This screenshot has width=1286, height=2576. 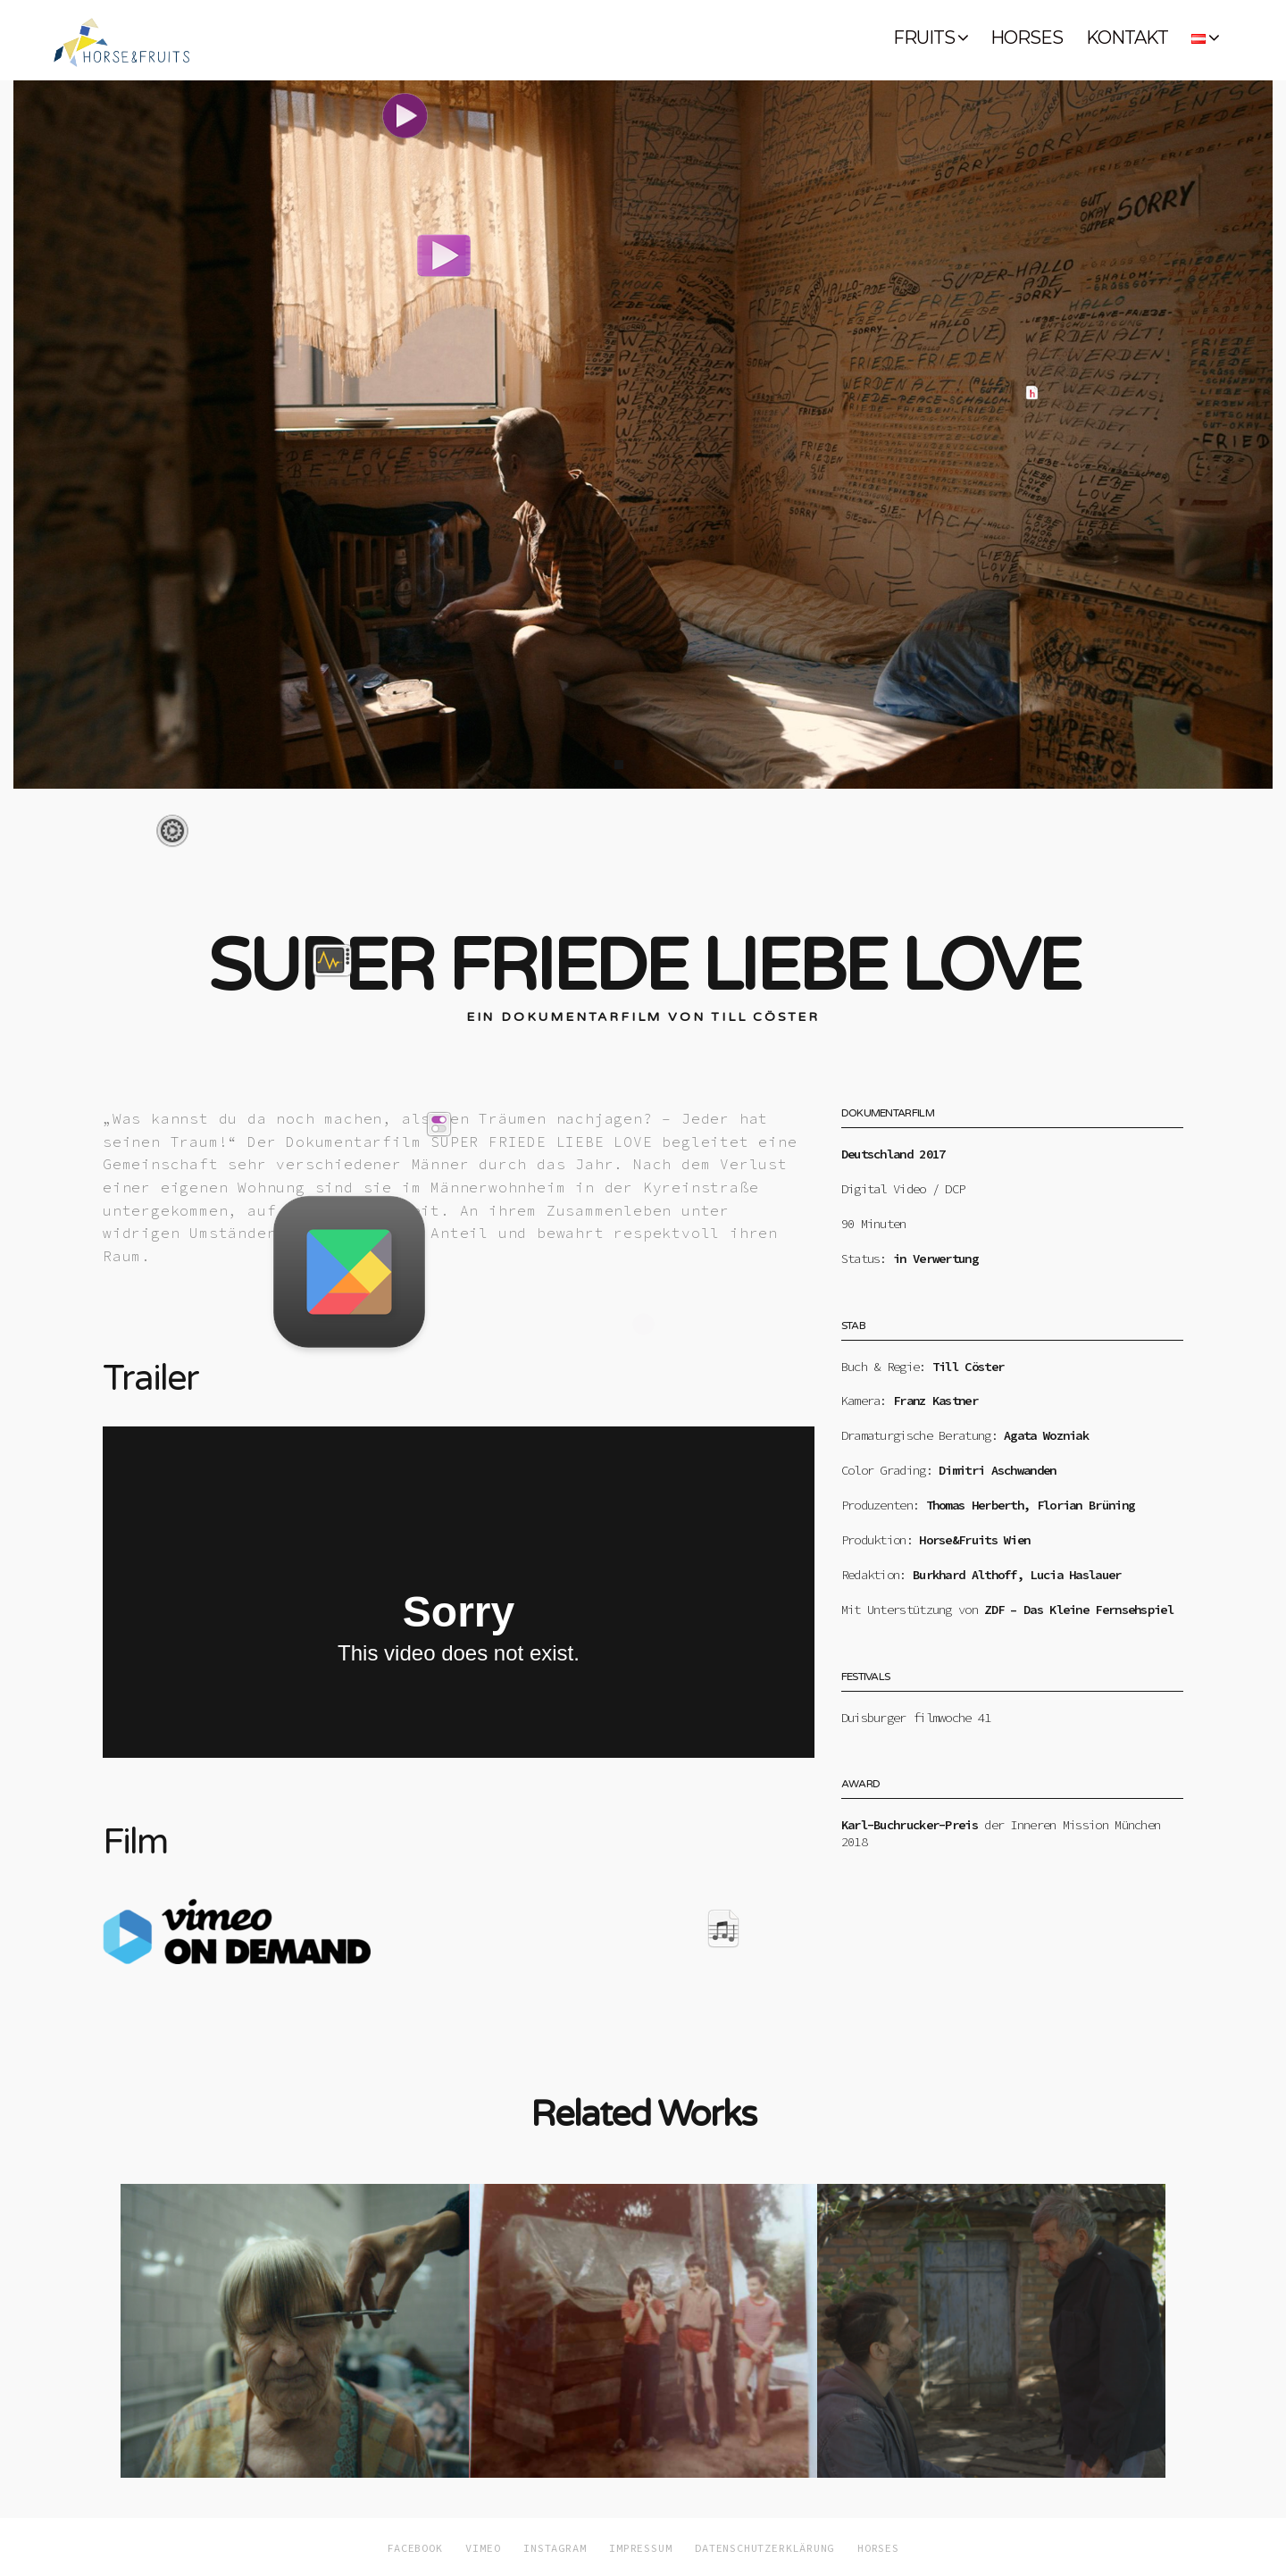 What do you see at coordinates (172, 831) in the screenshot?
I see `open system preferences` at bounding box center [172, 831].